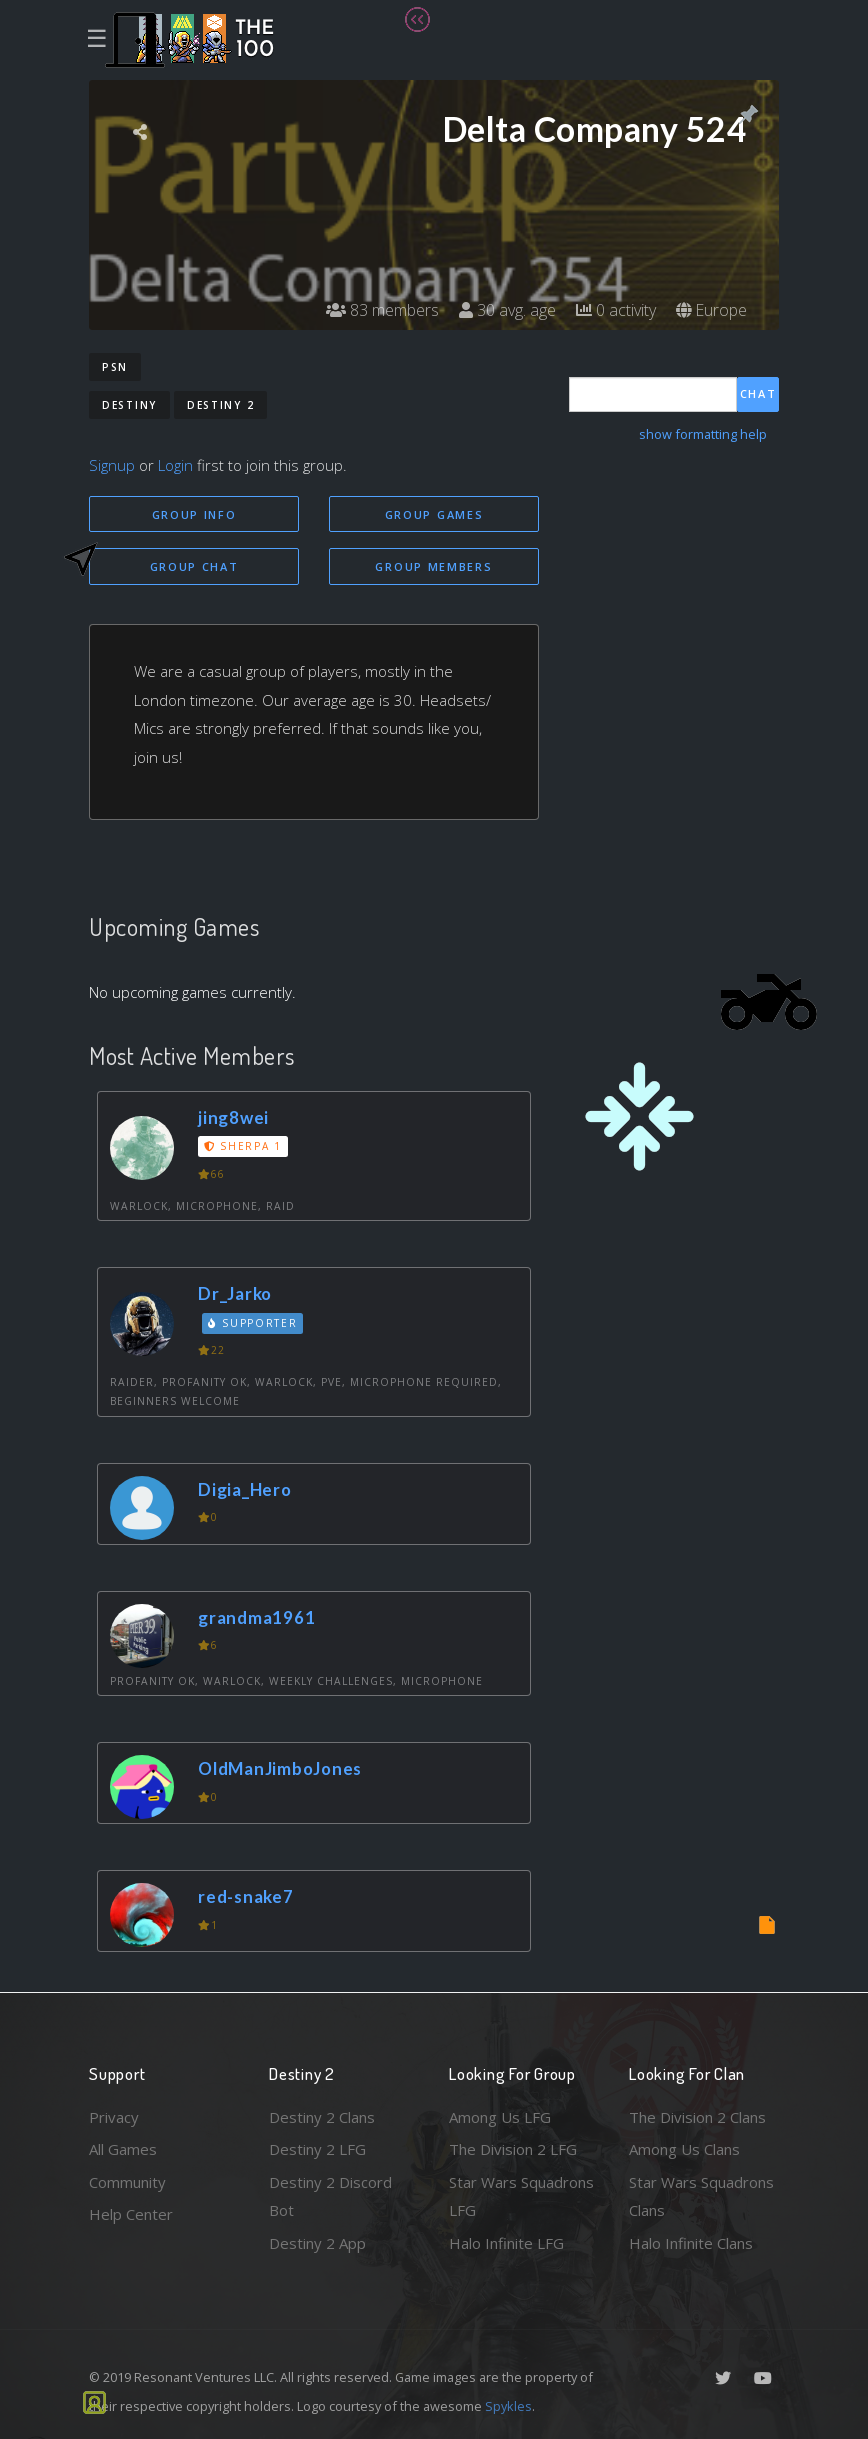 The height and width of the screenshot is (2439, 868). I want to click on view or open a file, so click(767, 1925).